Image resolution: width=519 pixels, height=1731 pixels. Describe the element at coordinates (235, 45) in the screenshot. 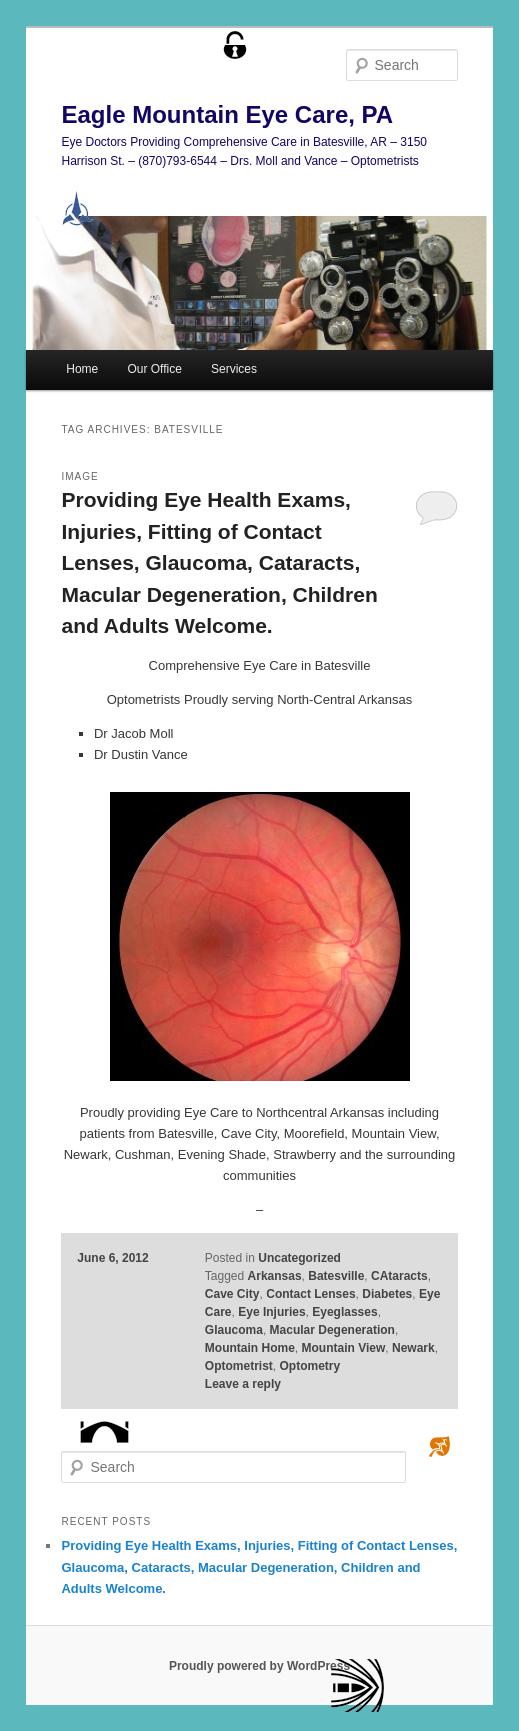

I see `unlocked or unsecured status` at that location.